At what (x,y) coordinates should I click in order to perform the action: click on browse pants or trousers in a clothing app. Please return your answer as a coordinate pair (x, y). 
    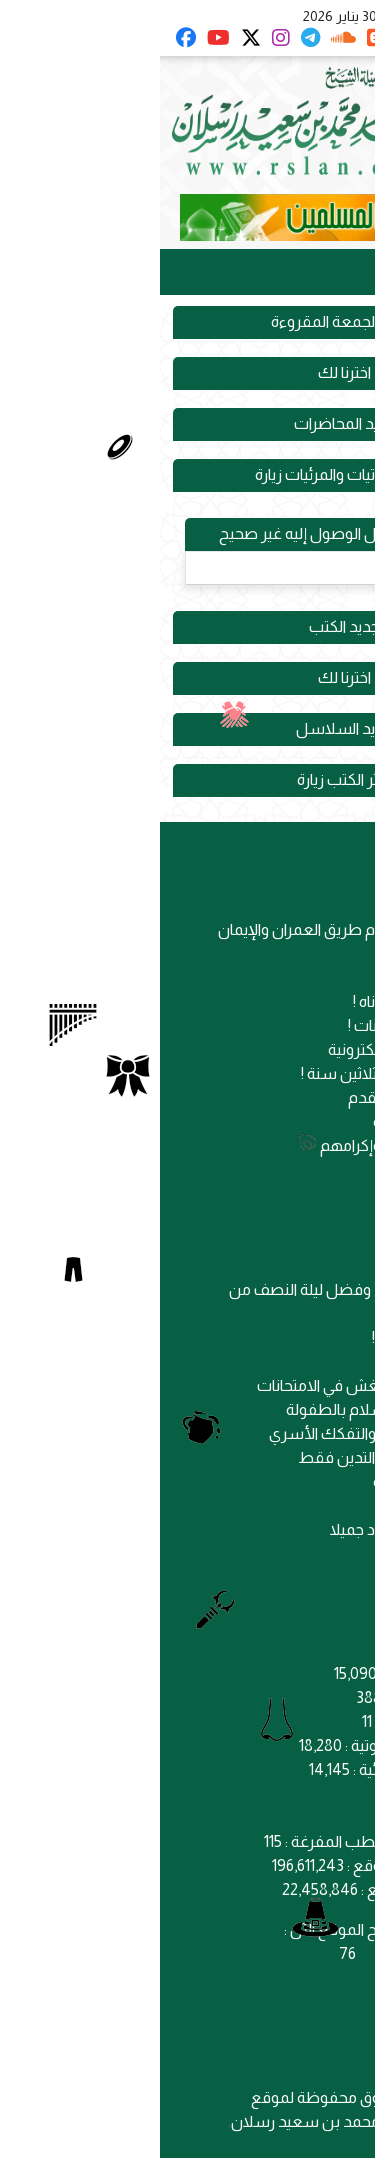
    Looking at the image, I should click on (73, 1269).